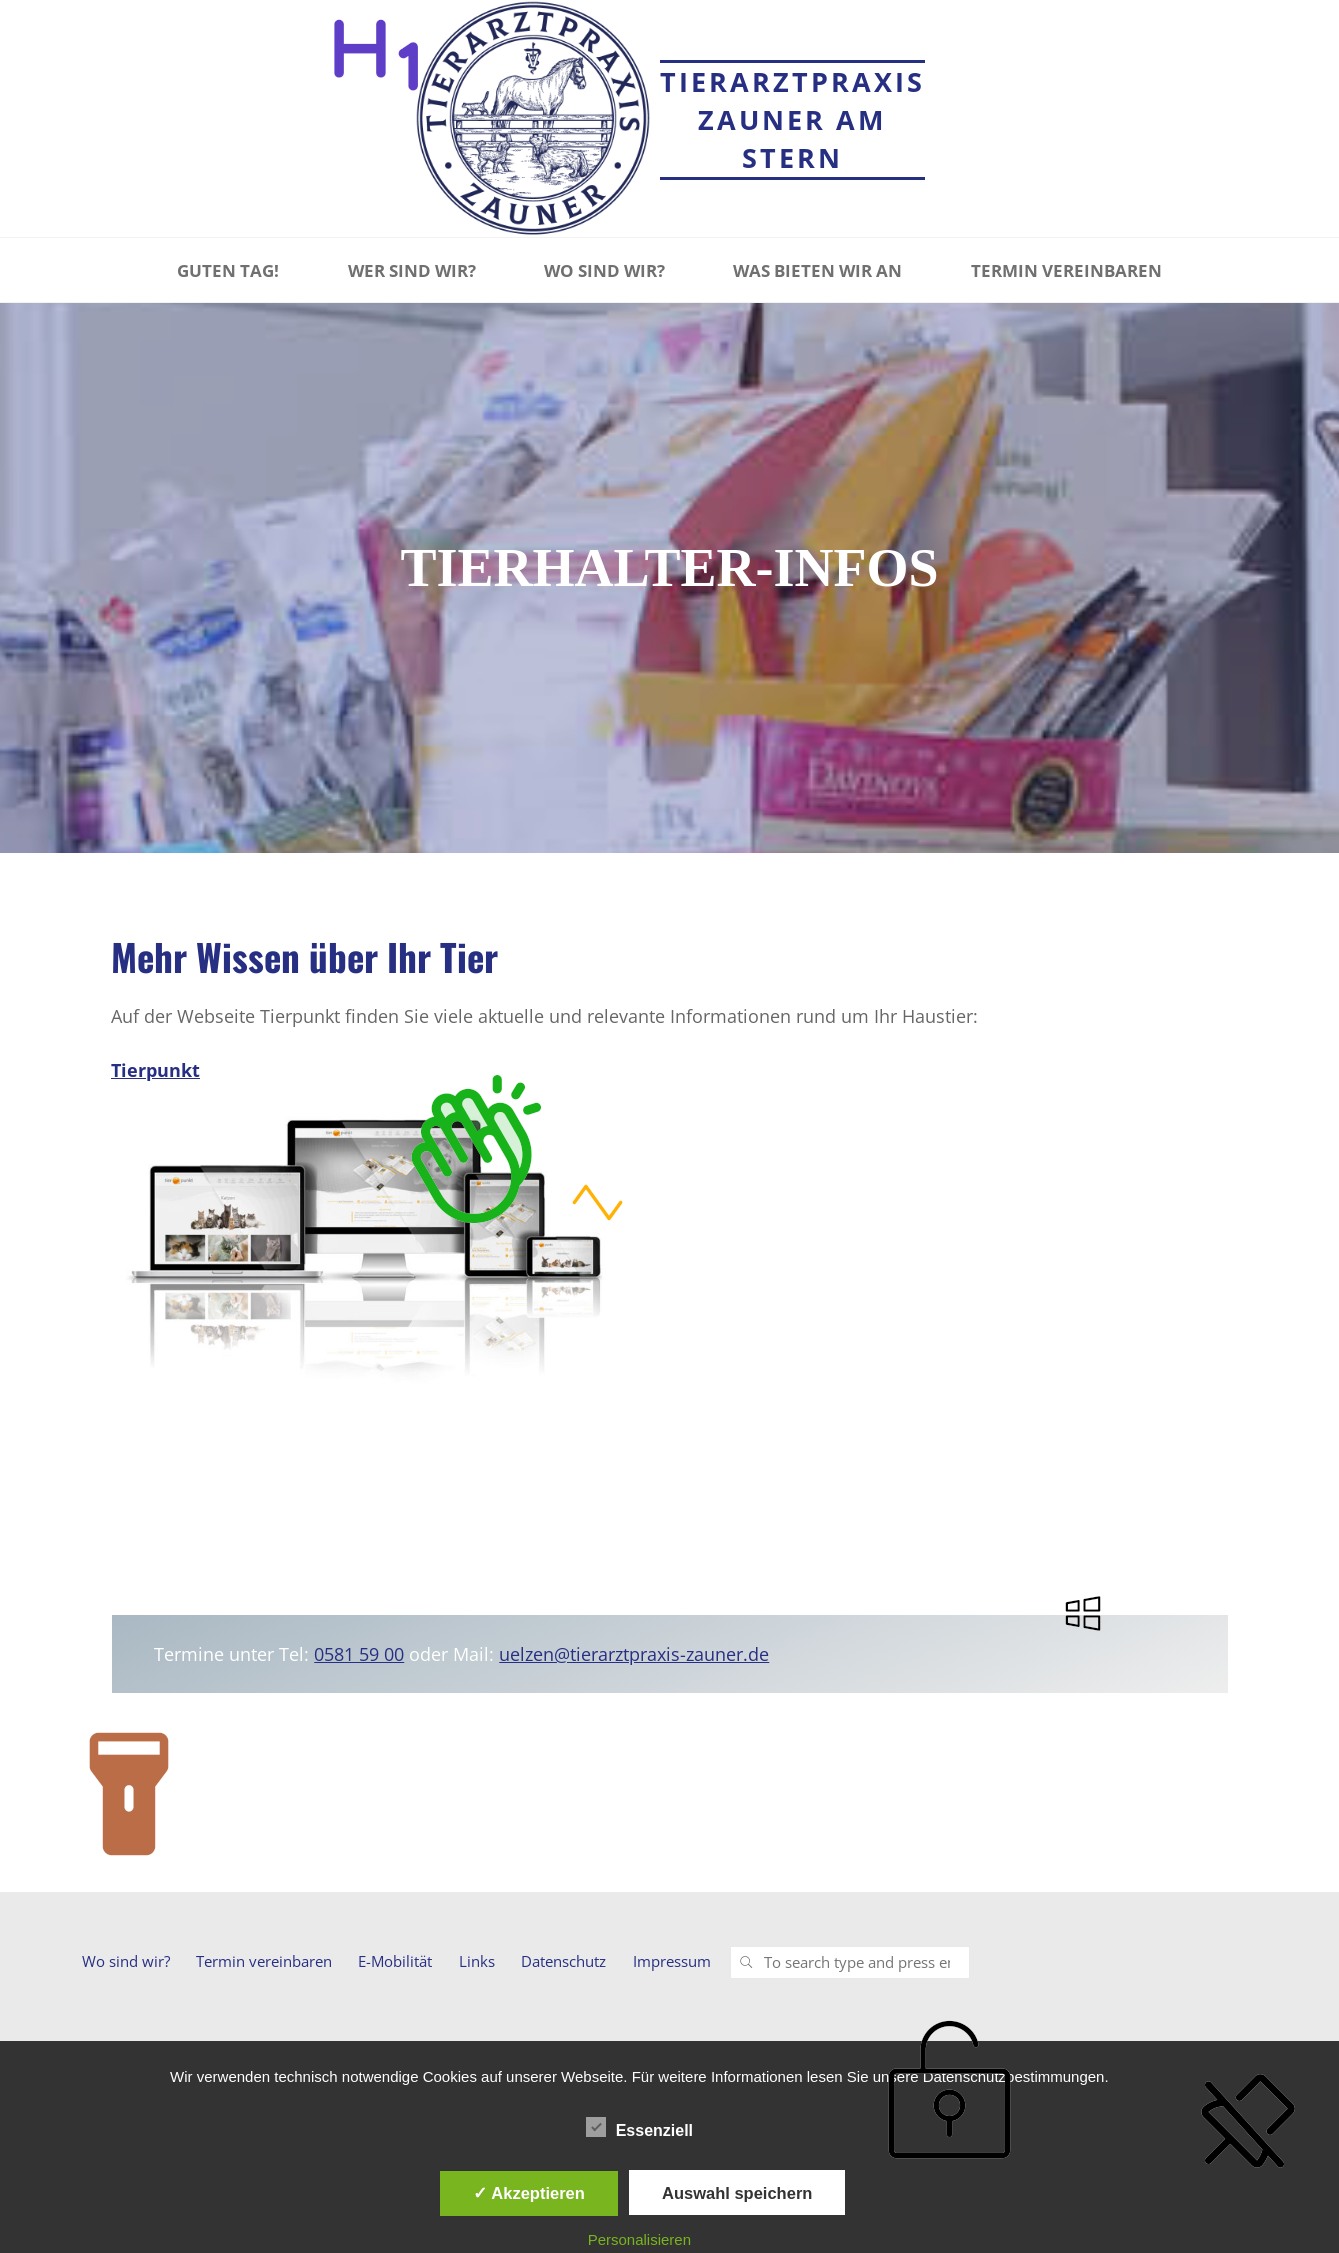 This screenshot has height=2253, width=1339. I want to click on toggle flashlight on/off, so click(129, 1794).